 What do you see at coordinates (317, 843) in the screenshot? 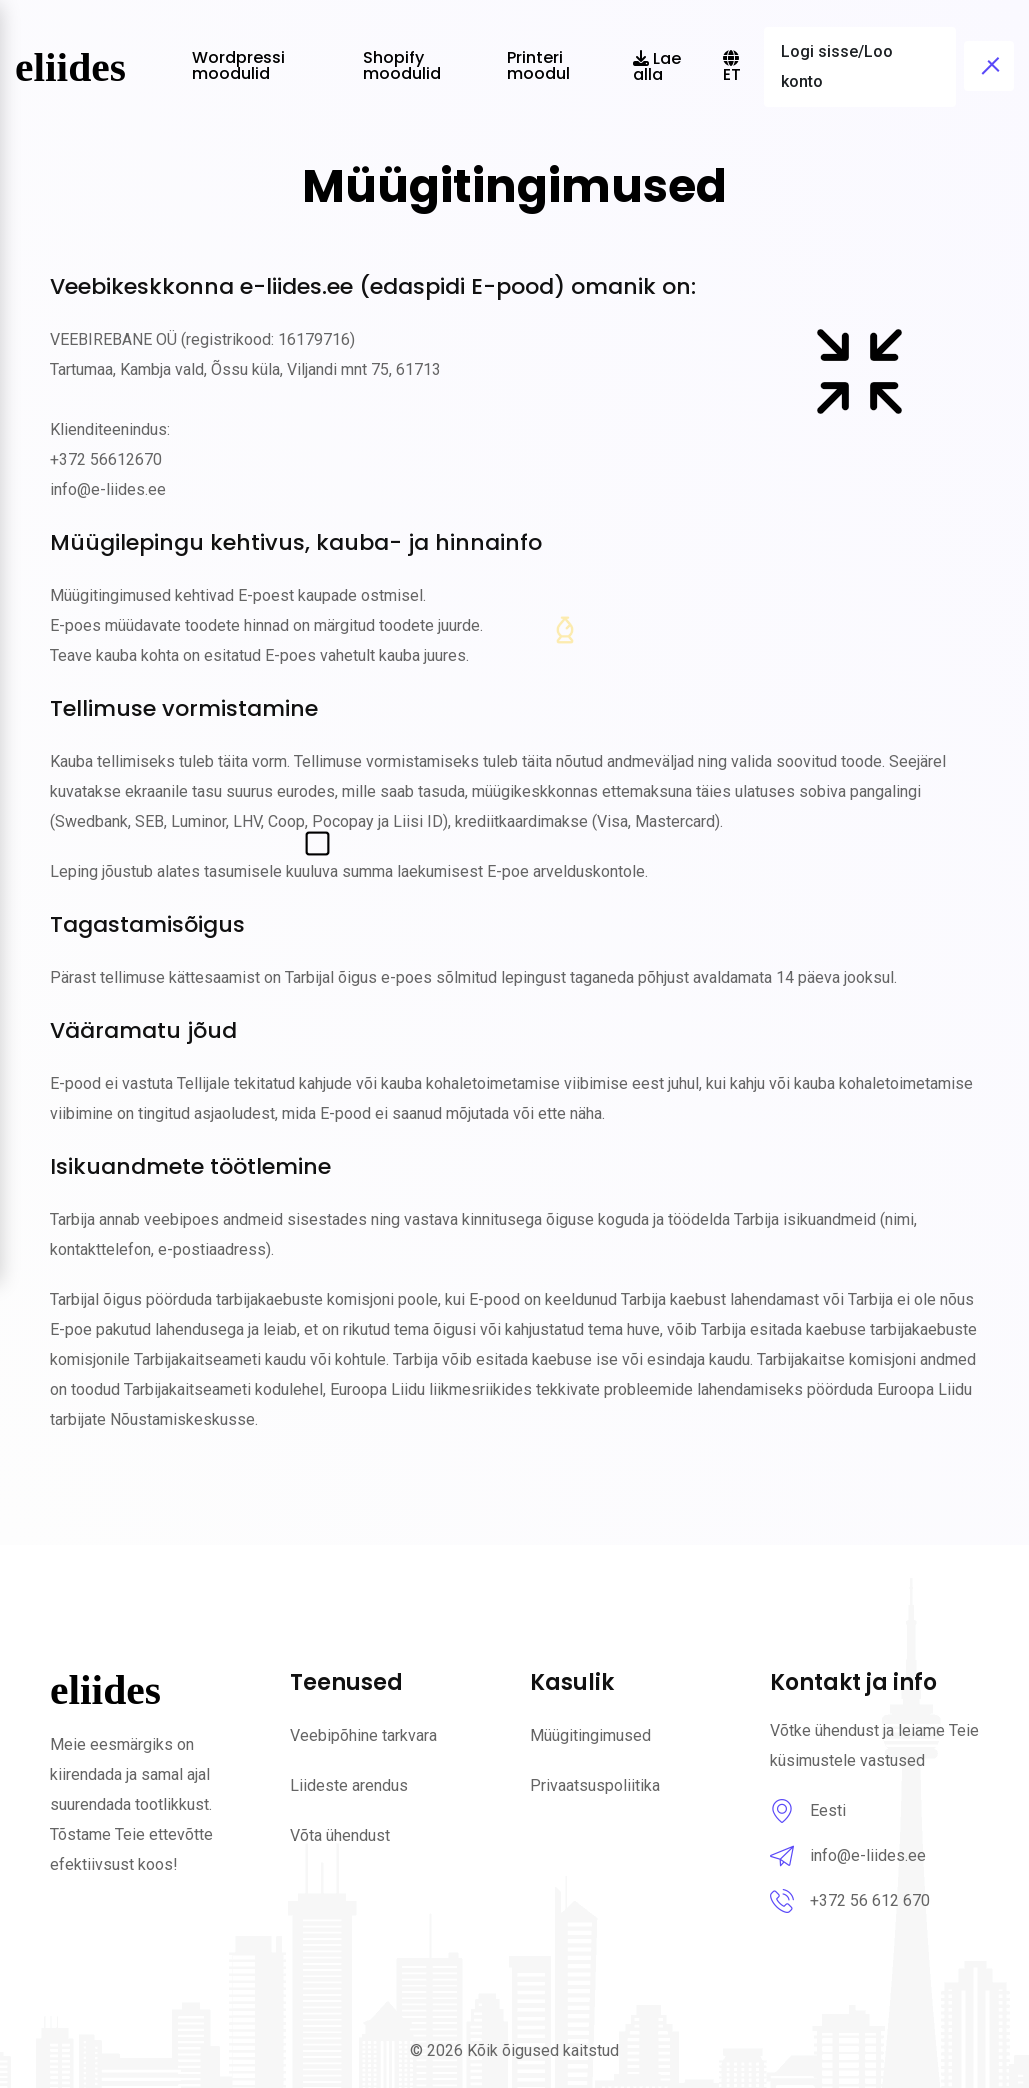
I see `define a selection area` at bounding box center [317, 843].